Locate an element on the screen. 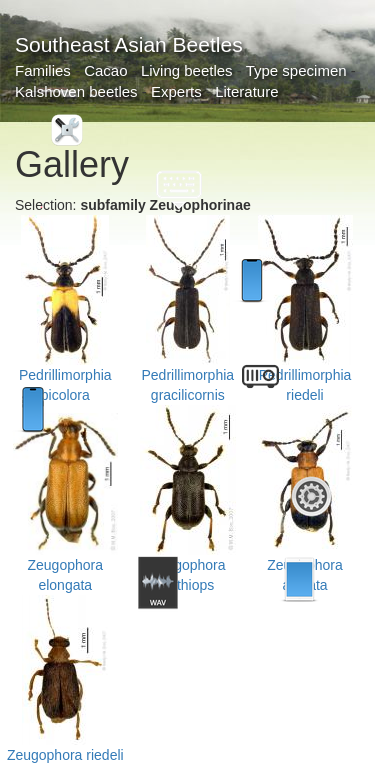 Image resolution: width=375 pixels, height=765 pixels. iPad mini 2 device detected is located at coordinates (299, 575).